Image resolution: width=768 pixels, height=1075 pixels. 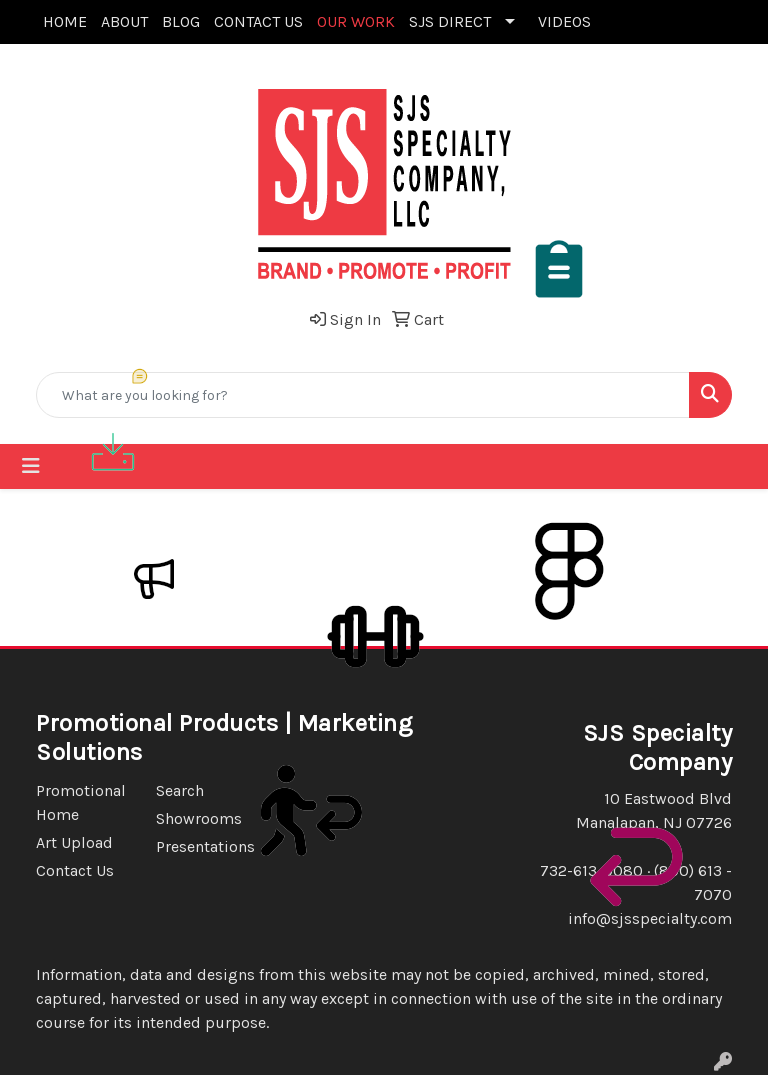 I want to click on open figma, so click(x=567, y=569).